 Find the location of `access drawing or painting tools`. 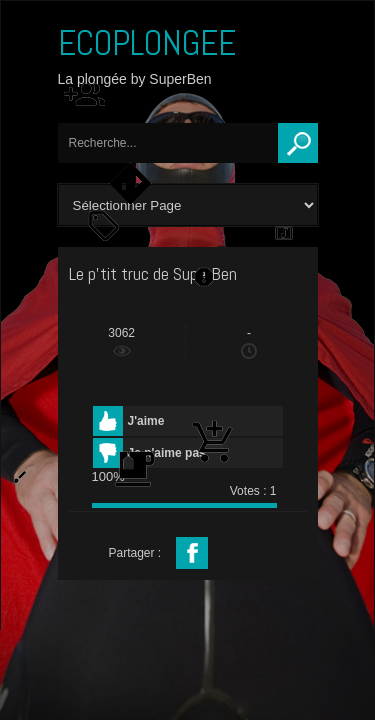

access drawing or painting tools is located at coordinates (20, 477).